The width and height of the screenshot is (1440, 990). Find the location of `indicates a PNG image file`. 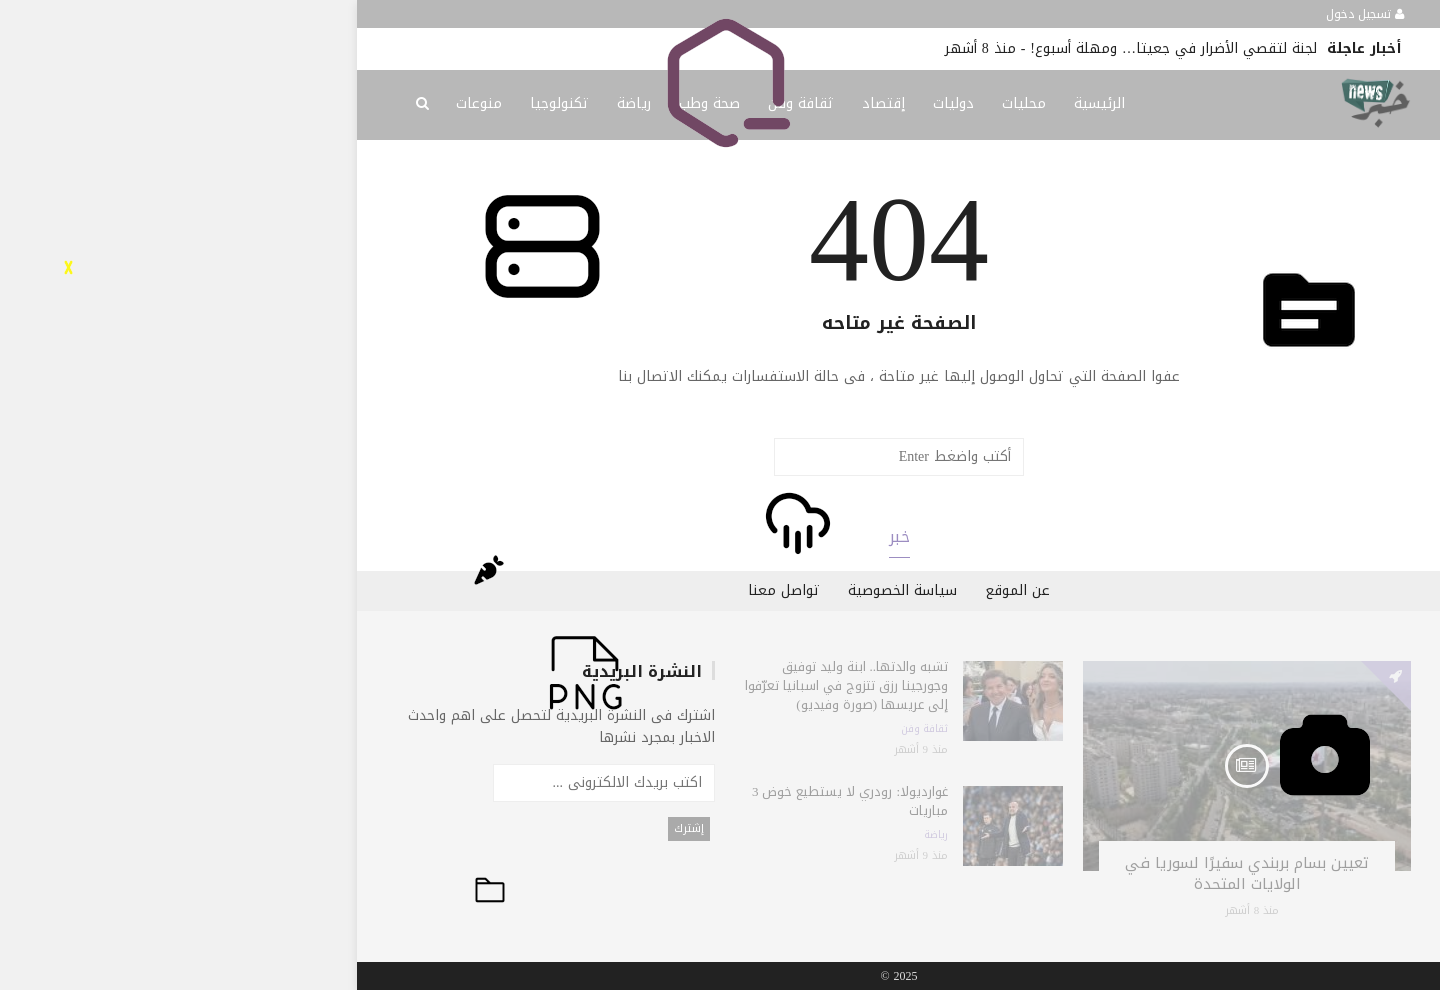

indicates a PNG image file is located at coordinates (585, 676).